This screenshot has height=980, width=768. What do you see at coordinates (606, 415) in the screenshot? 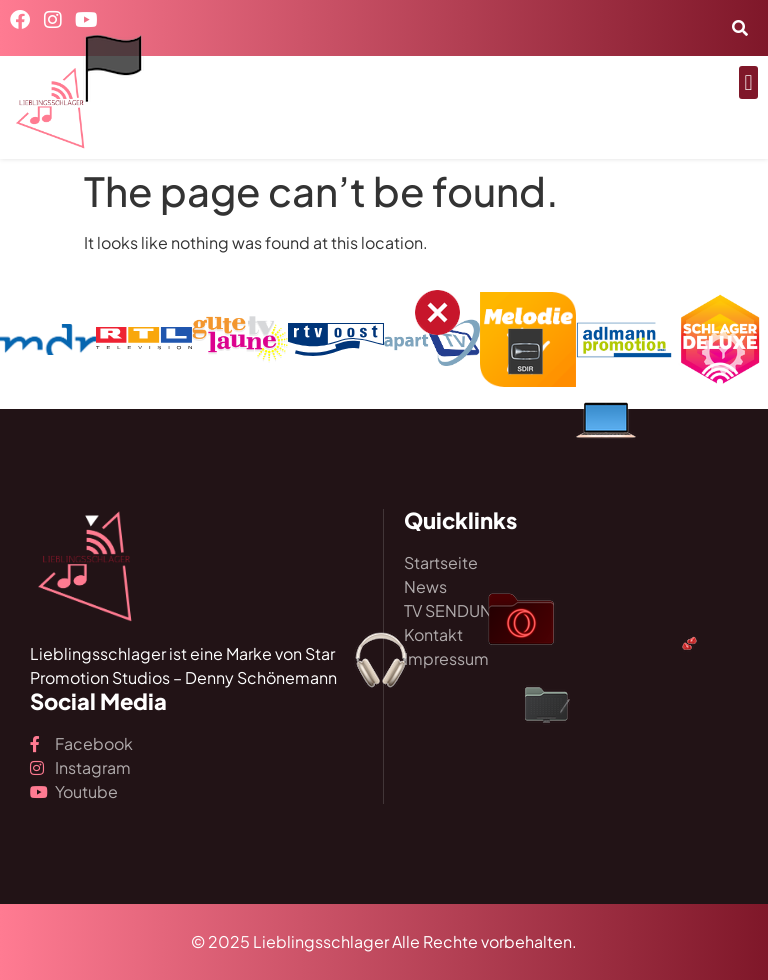
I see `represents this macbook in system preferences or device settings` at bounding box center [606, 415].